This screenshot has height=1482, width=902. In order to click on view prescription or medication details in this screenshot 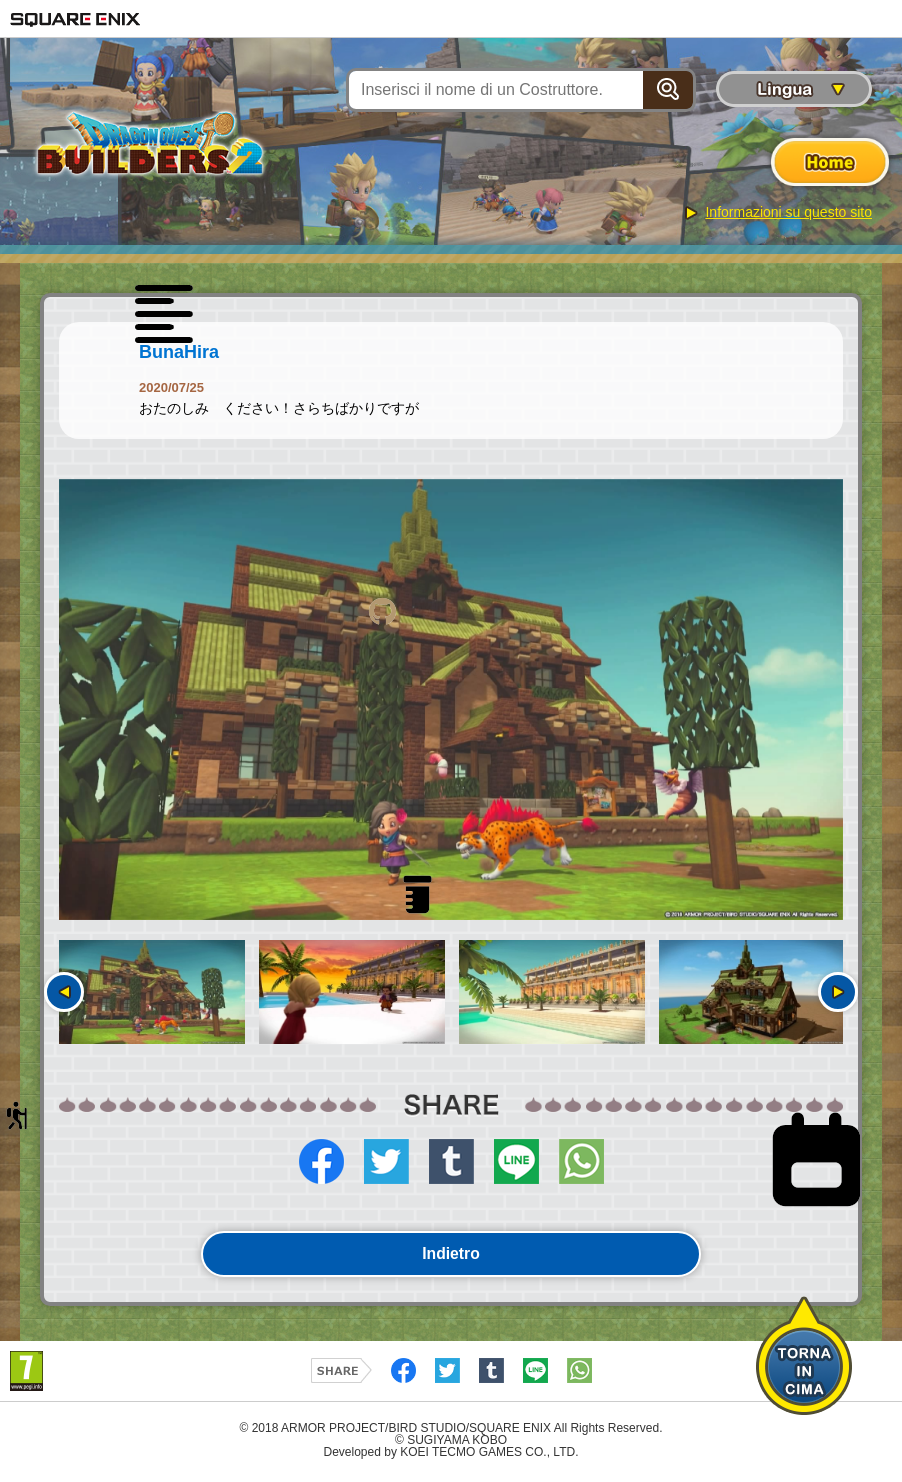, I will do `click(417, 894)`.